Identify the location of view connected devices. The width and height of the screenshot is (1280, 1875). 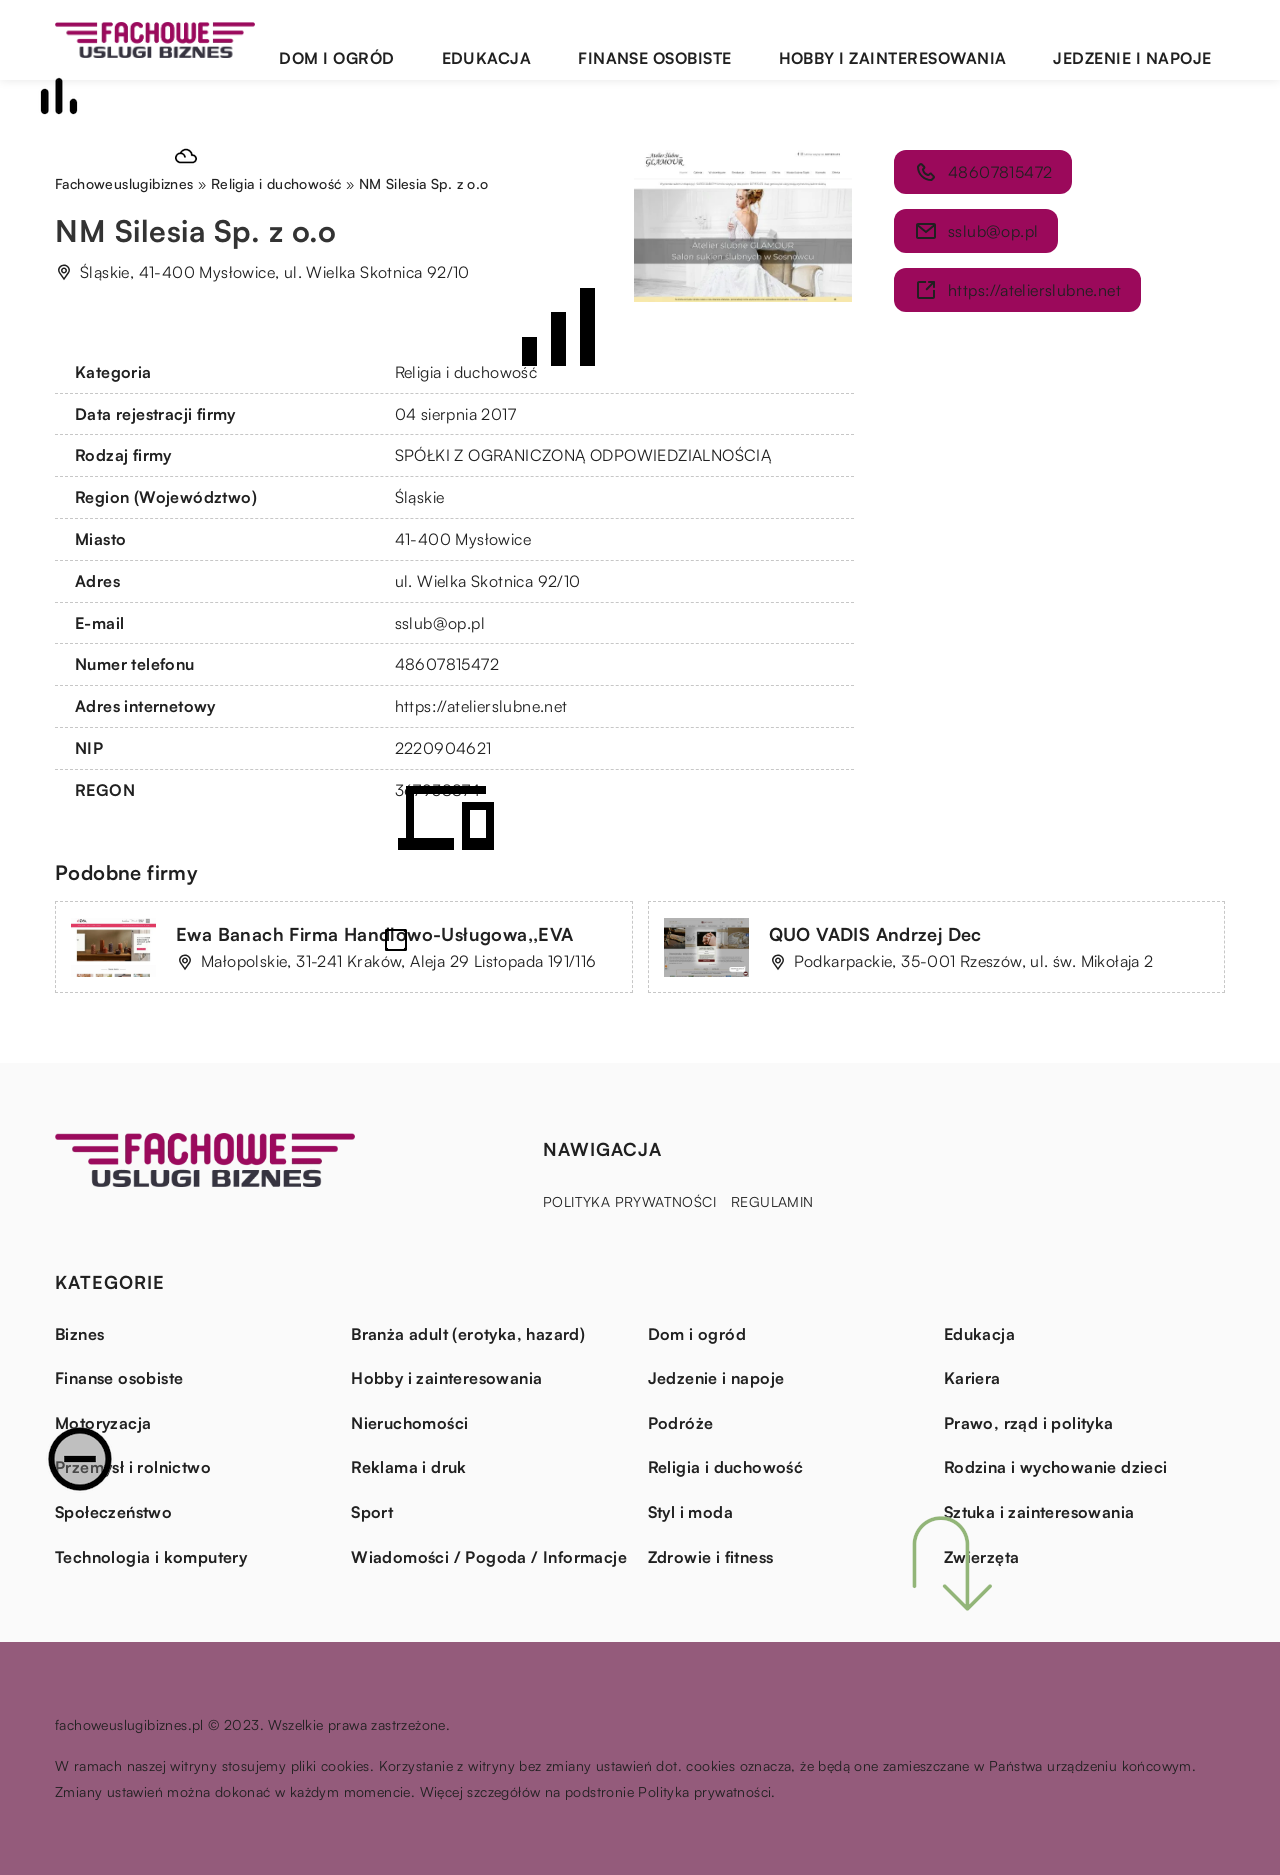
(446, 818).